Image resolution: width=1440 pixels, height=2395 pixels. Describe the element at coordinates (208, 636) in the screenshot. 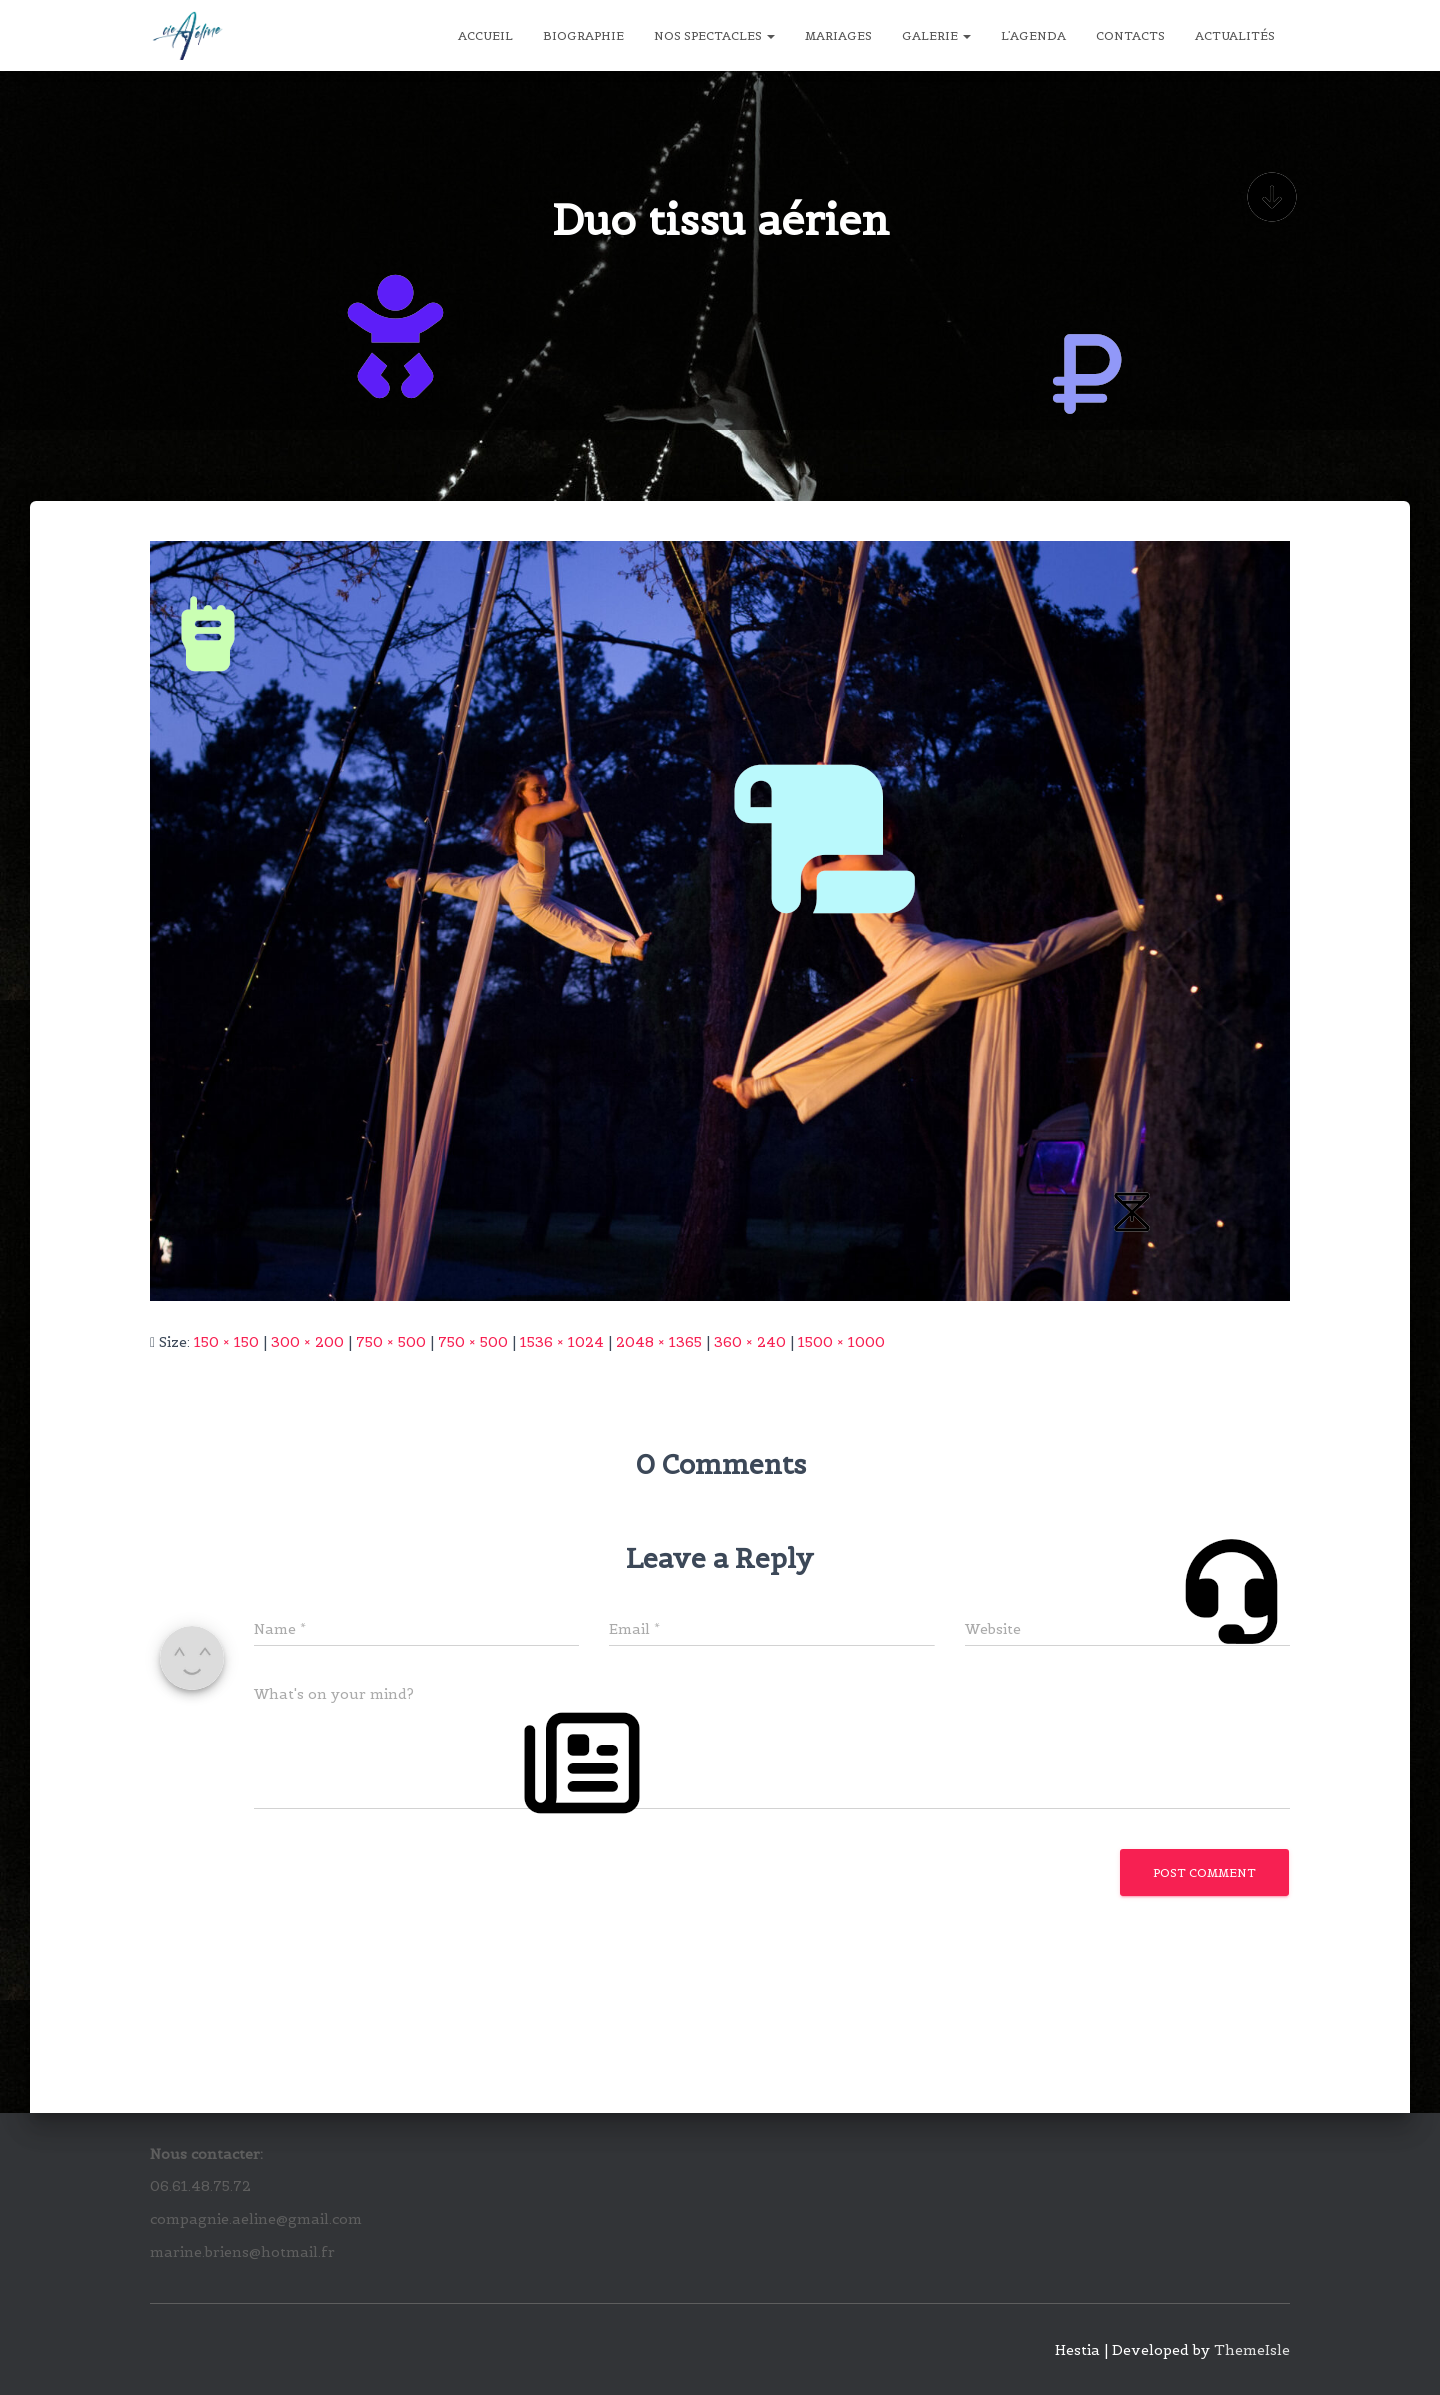

I see `access push-to-talk communication` at that location.